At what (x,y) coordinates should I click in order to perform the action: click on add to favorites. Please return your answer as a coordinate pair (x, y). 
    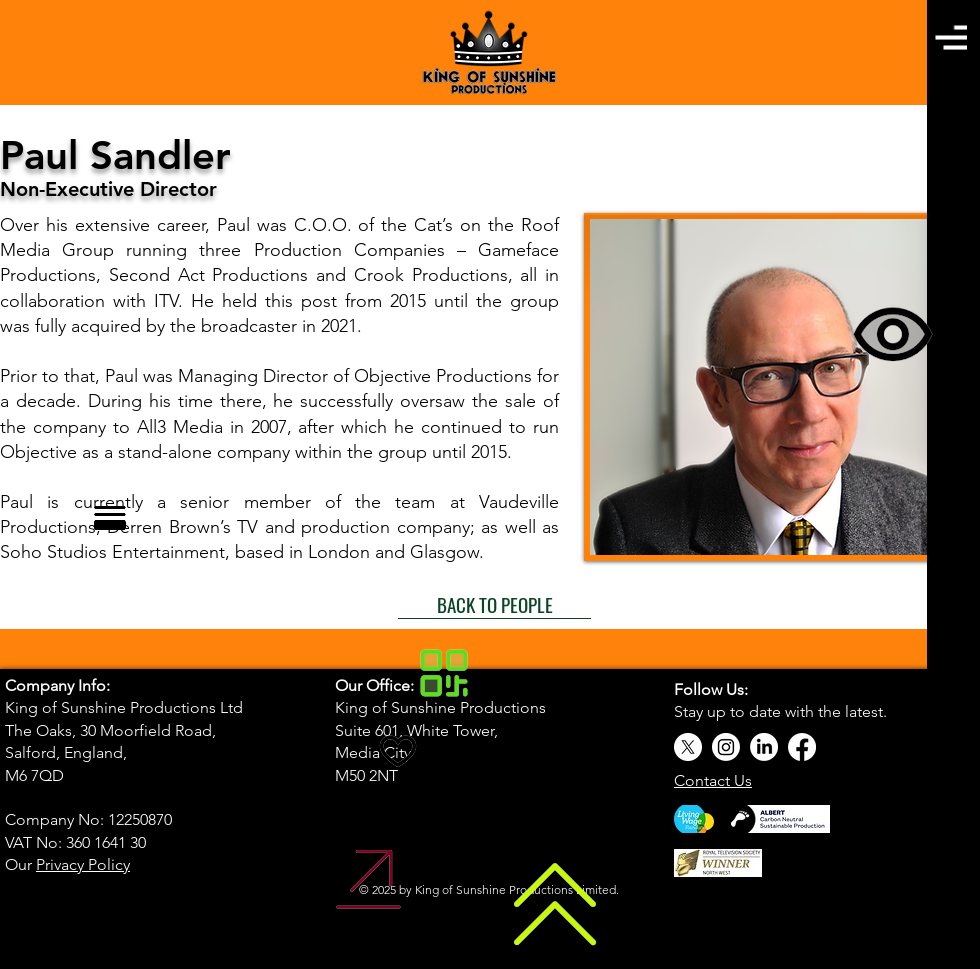
    Looking at the image, I should click on (398, 750).